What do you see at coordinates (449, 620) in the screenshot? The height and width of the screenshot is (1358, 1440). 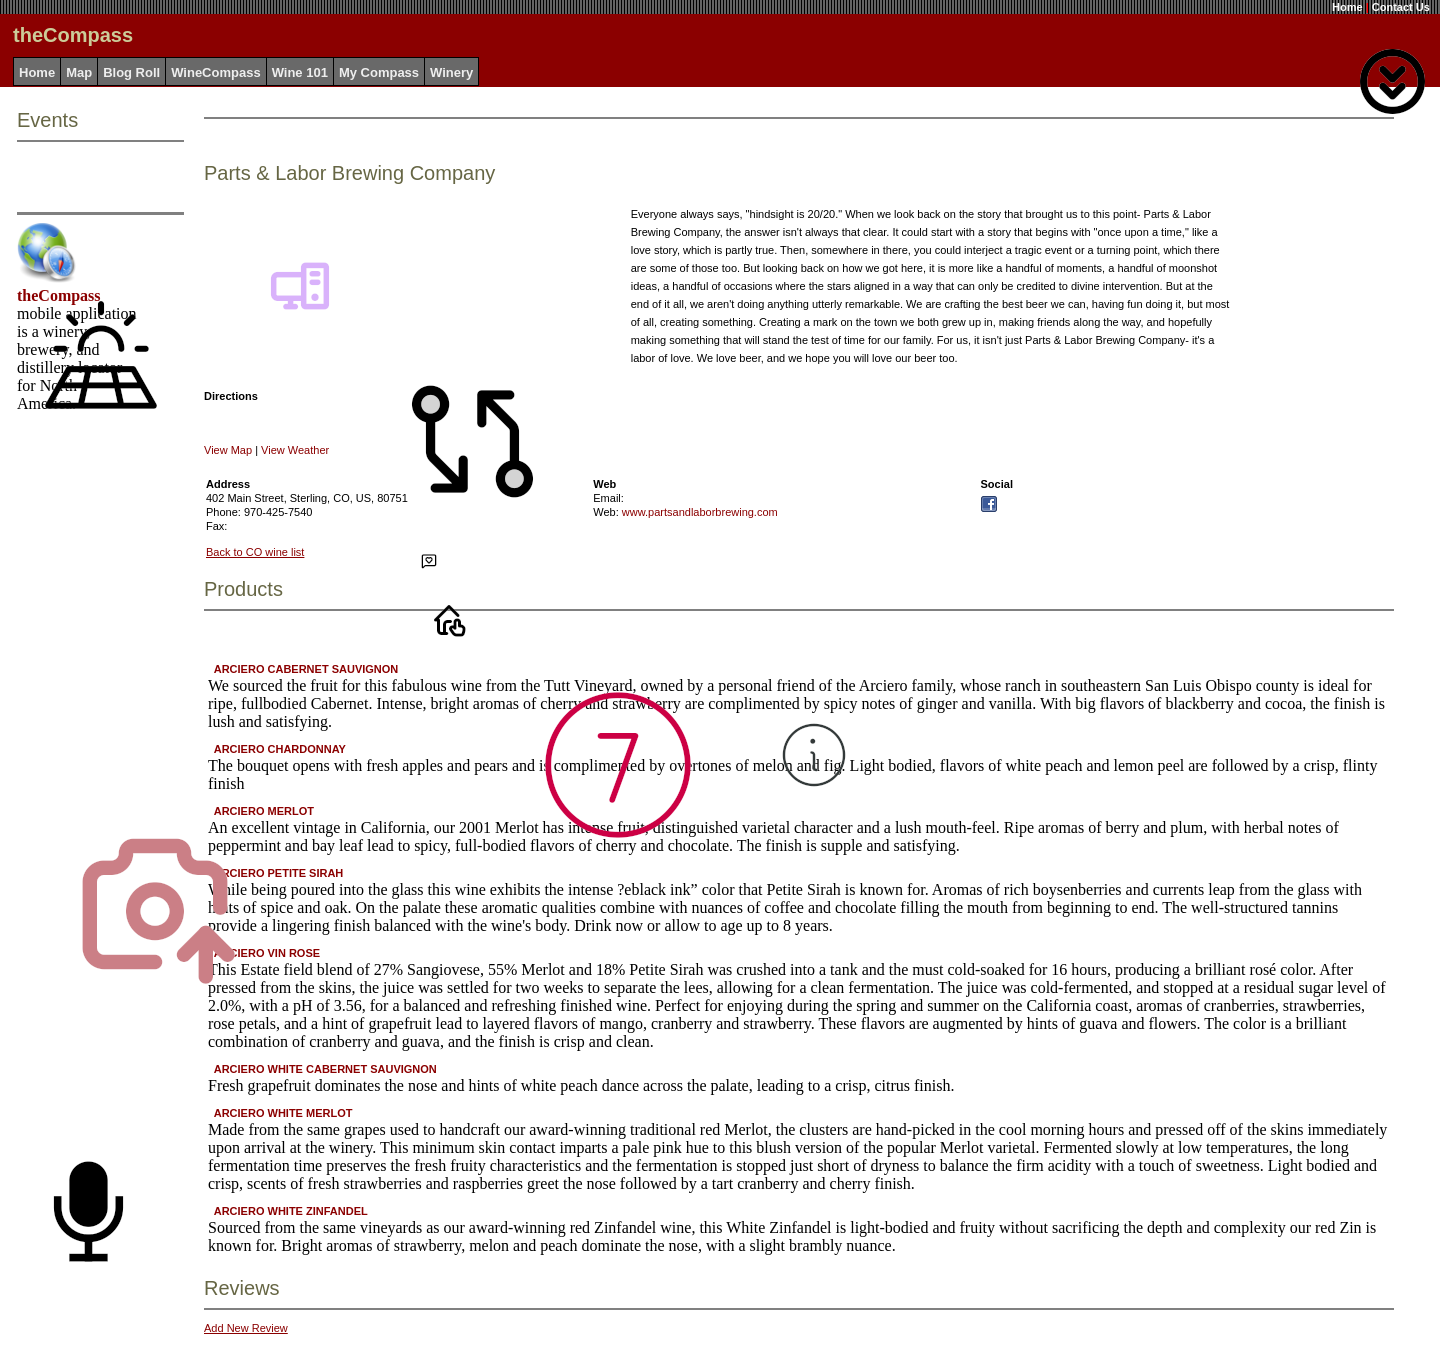 I see `access home care or support services` at bounding box center [449, 620].